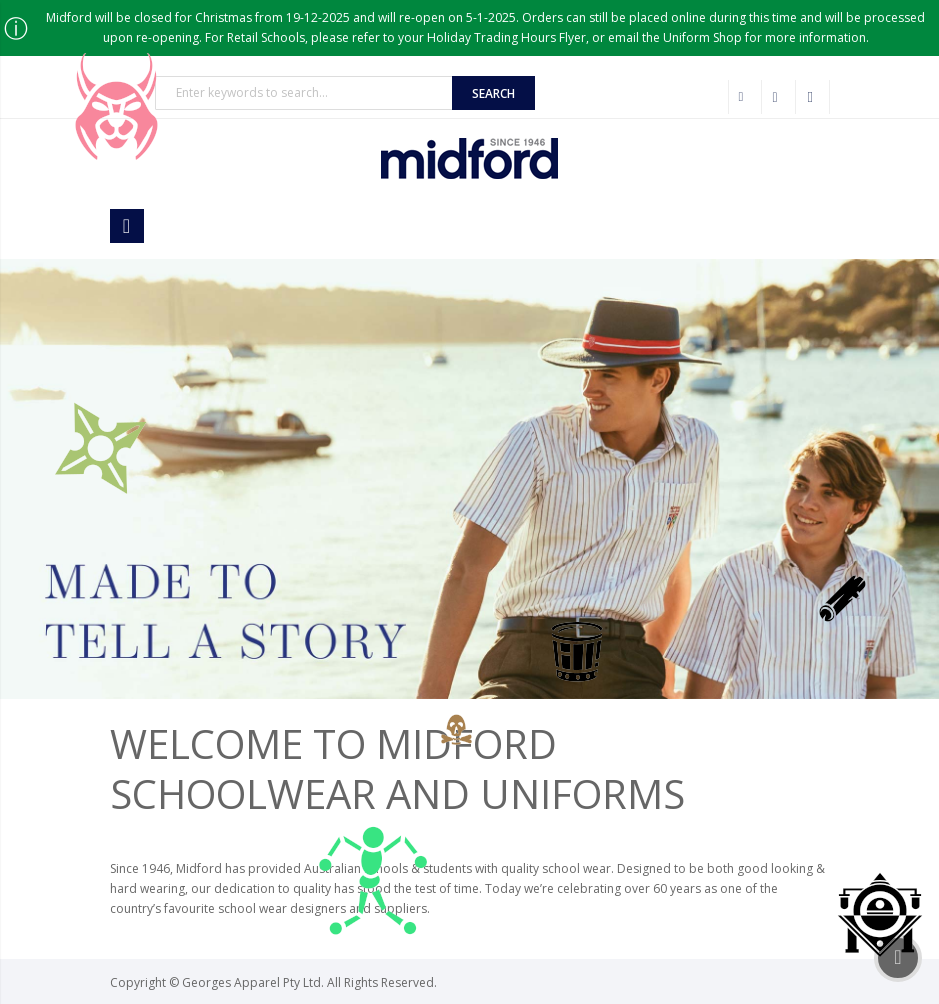 Image resolution: width=939 pixels, height=1004 pixels. I want to click on select lynx character or avatar, so click(116, 106).